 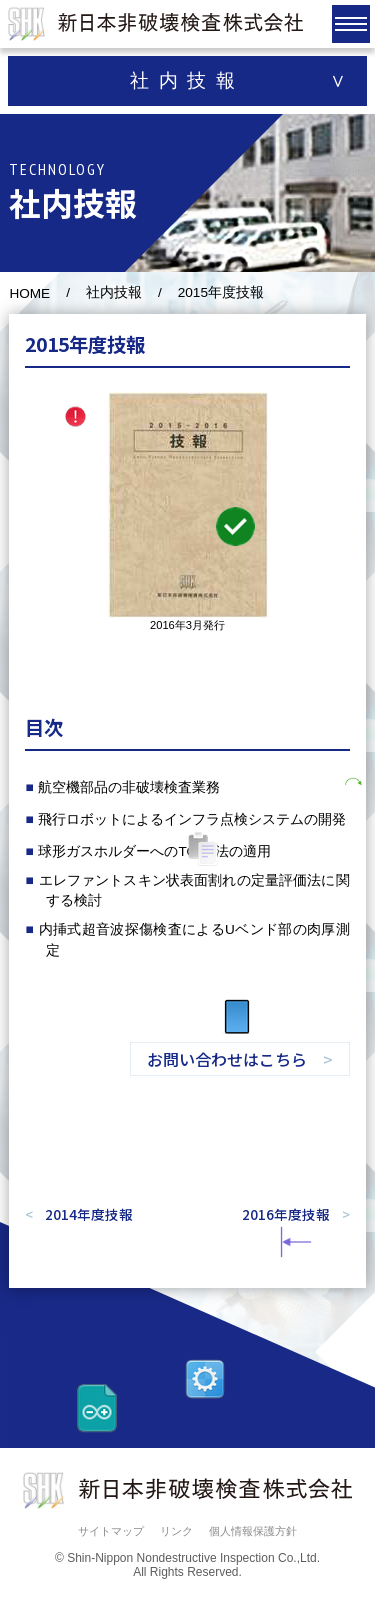 I want to click on redo the last undone action, so click(x=353, y=781).